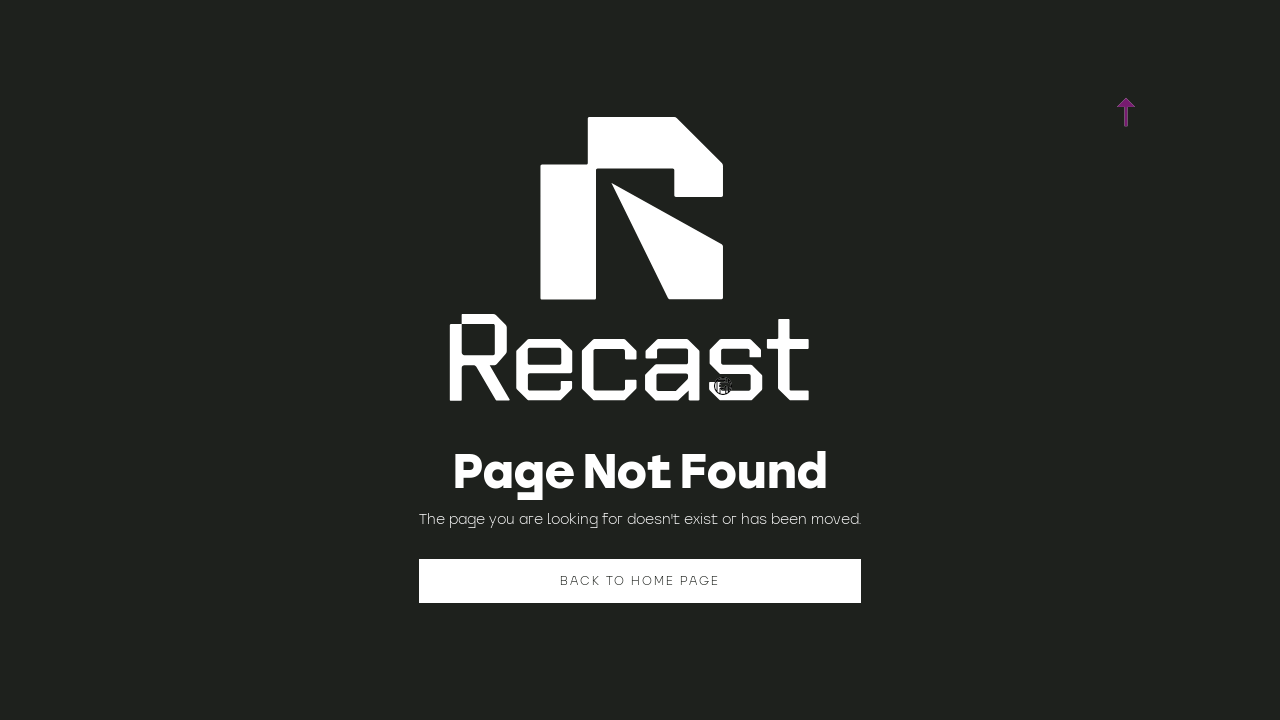  Describe the element at coordinates (1126, 112) in the screenshot. I see `scroll to top of page` at that location.